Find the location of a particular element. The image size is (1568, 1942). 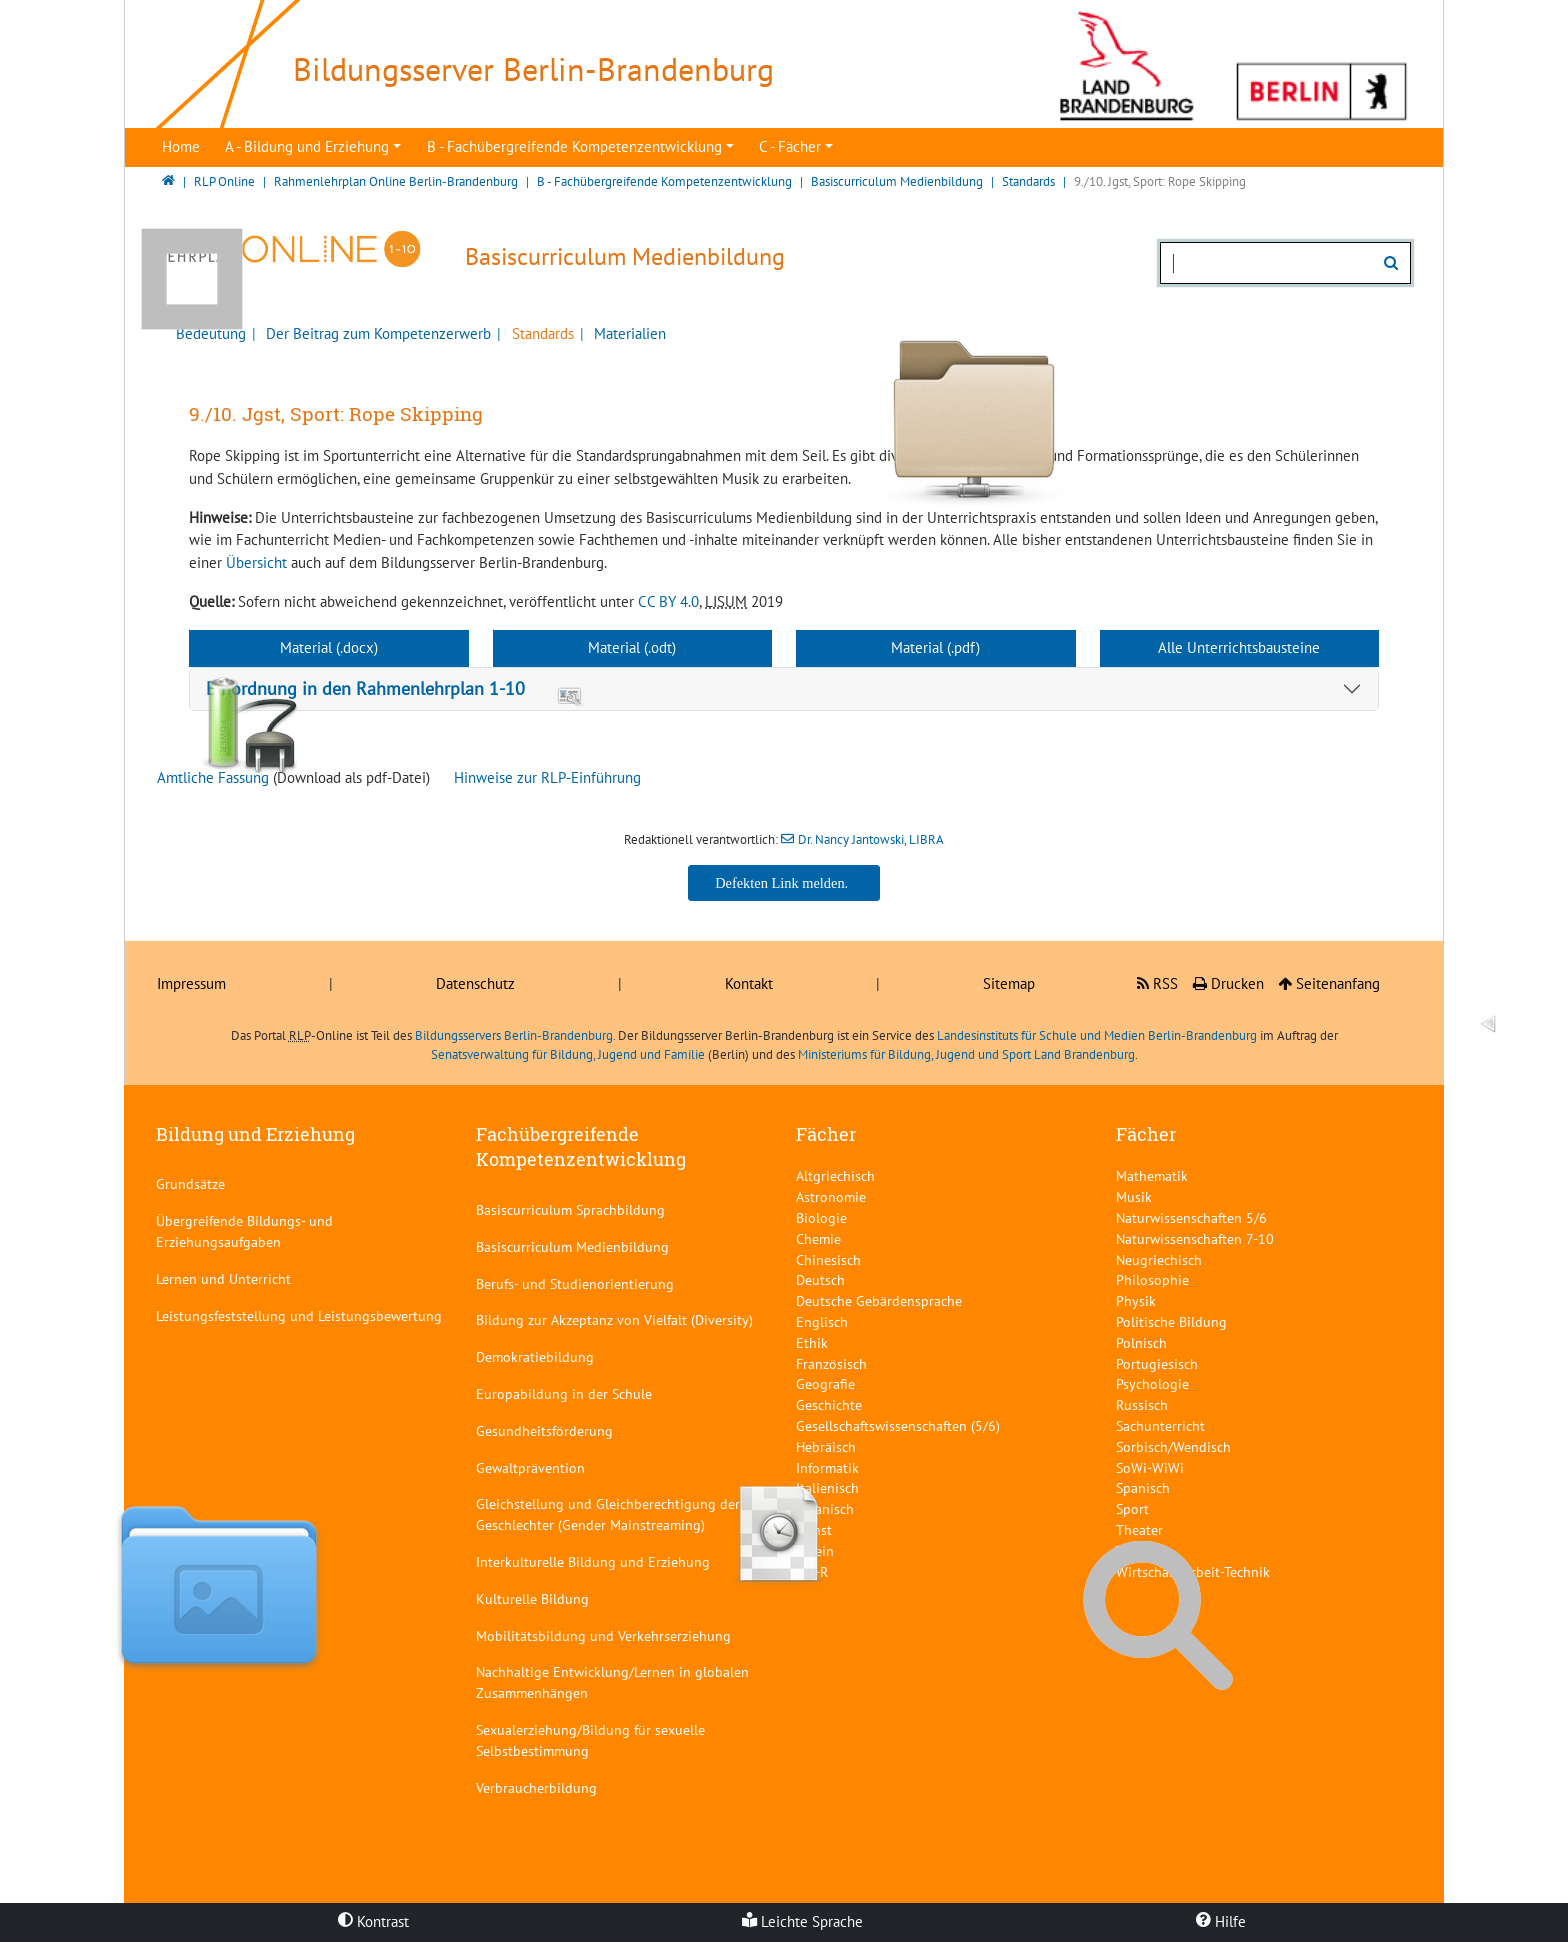

search for content or items is located at coordinates (1158, 1615).